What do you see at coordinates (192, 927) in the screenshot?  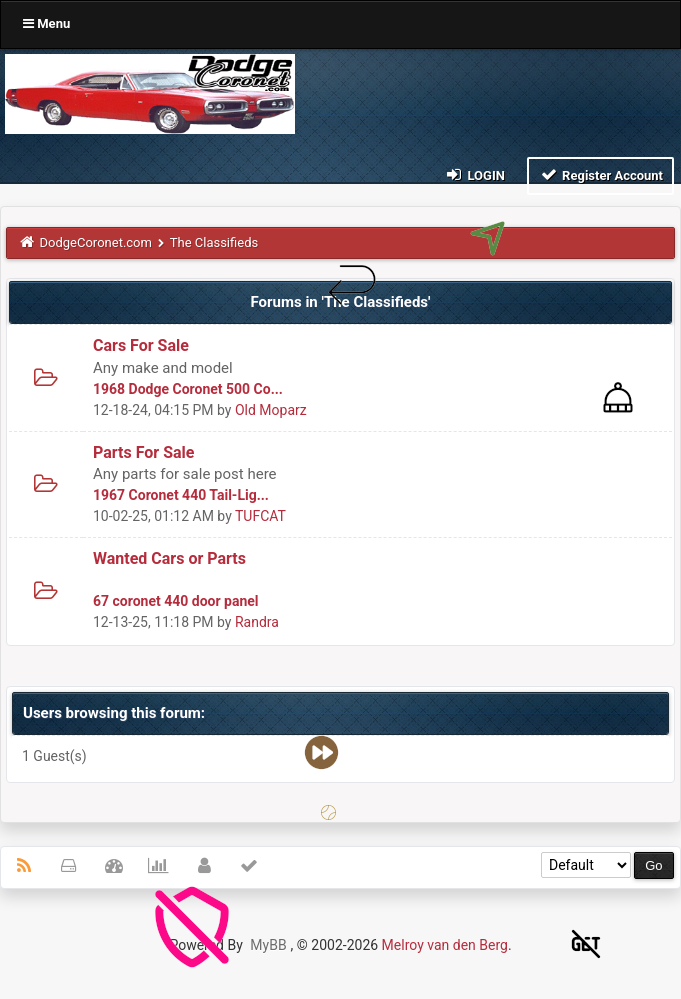 I see `disable security protection` at bounding box center [192, 927].